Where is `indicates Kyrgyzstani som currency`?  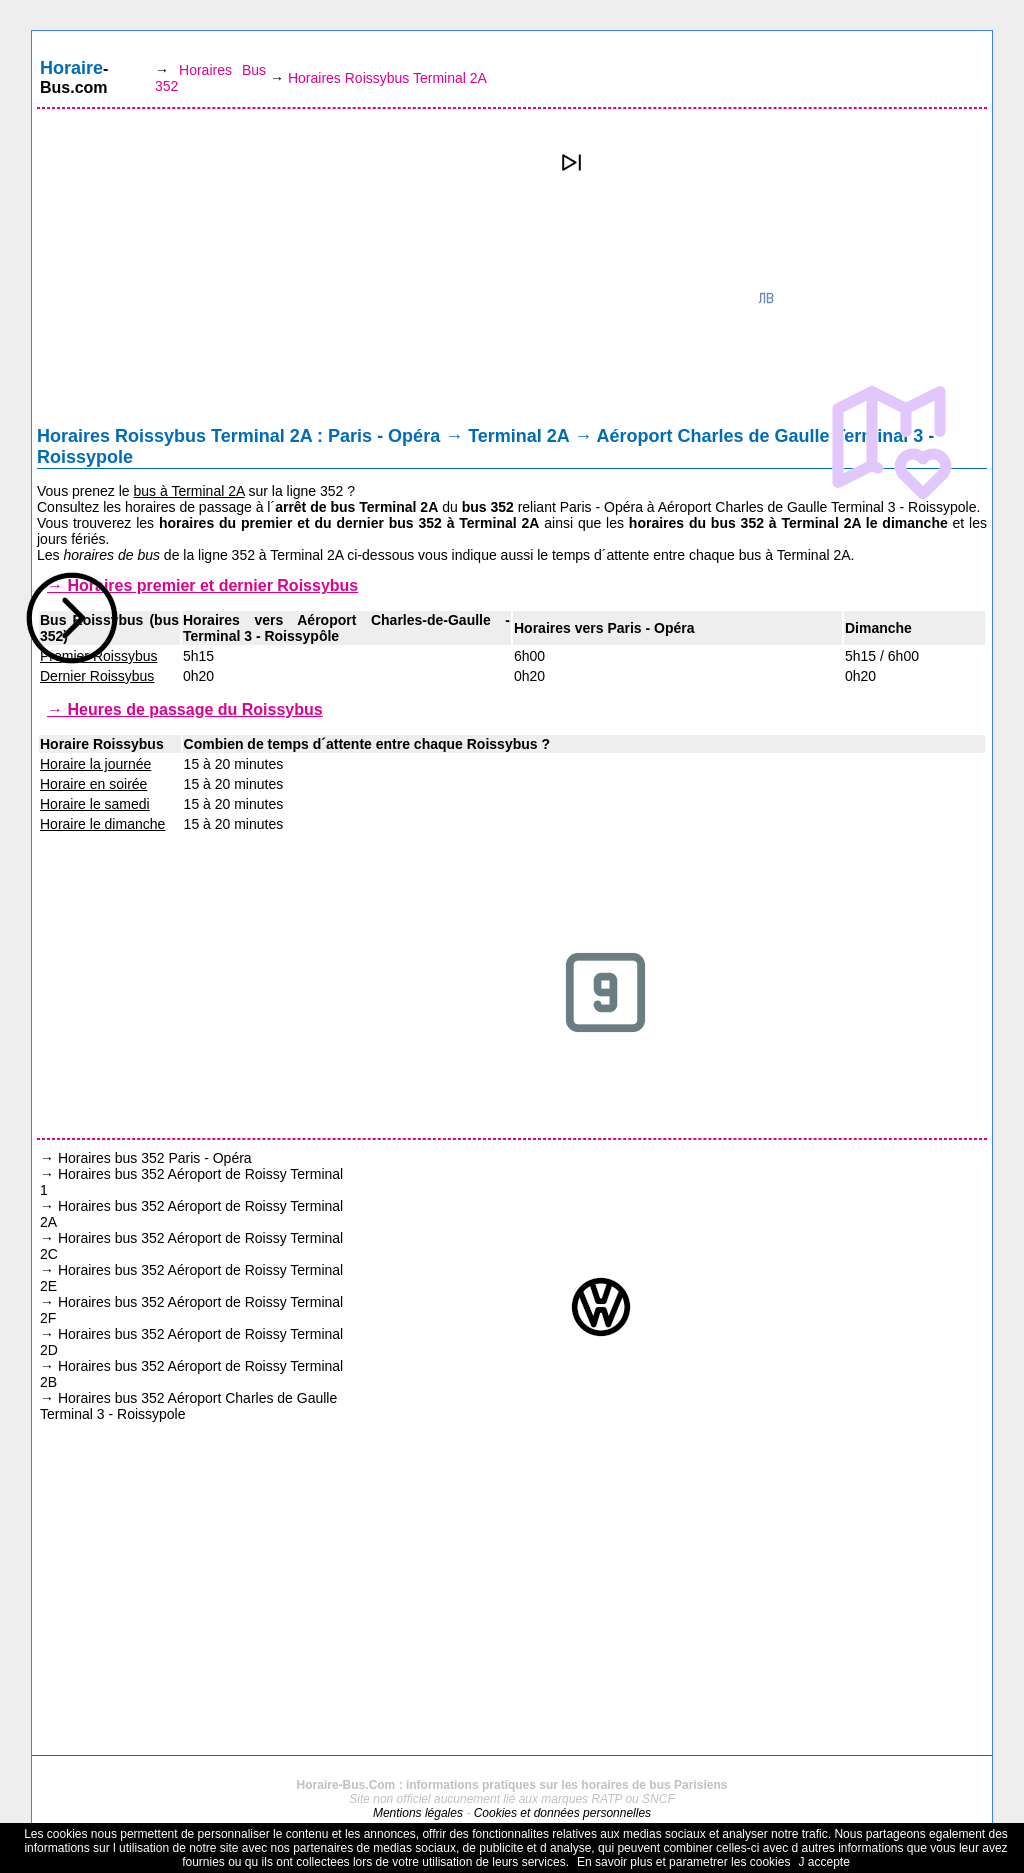 indicates Kyrgyzstani som currency is located at coordinates (766, 298).